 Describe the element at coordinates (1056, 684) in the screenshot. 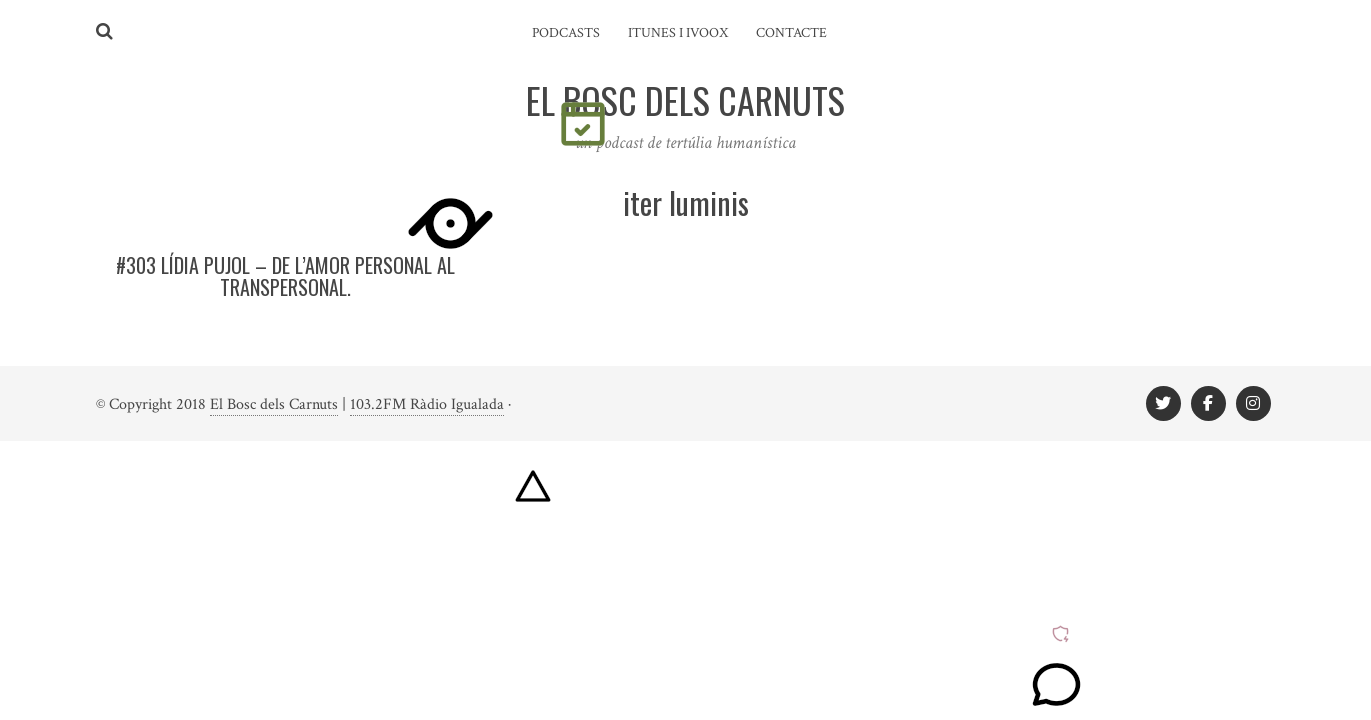

I see `open messaging or chat` at that location.